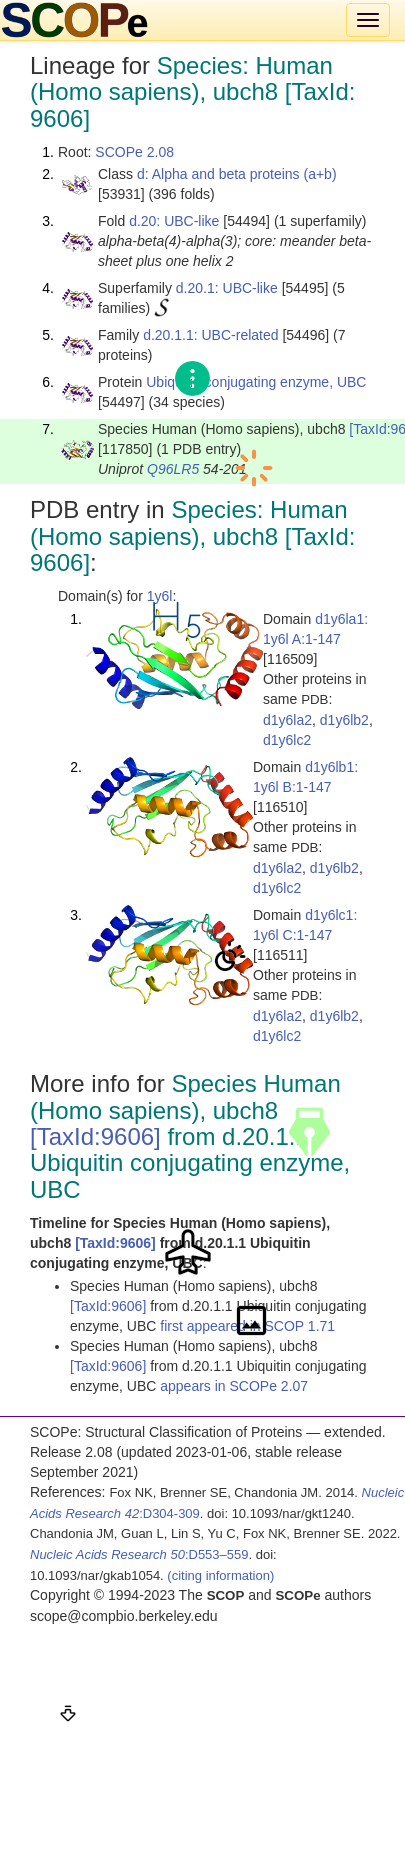 Image resolution: width=405 pixels, height=1867 pixels. What do you see at coordinates (309, 1131) in the screenshot?
I see `access drawing or illustration tools` at bounding box center [309, 1131].